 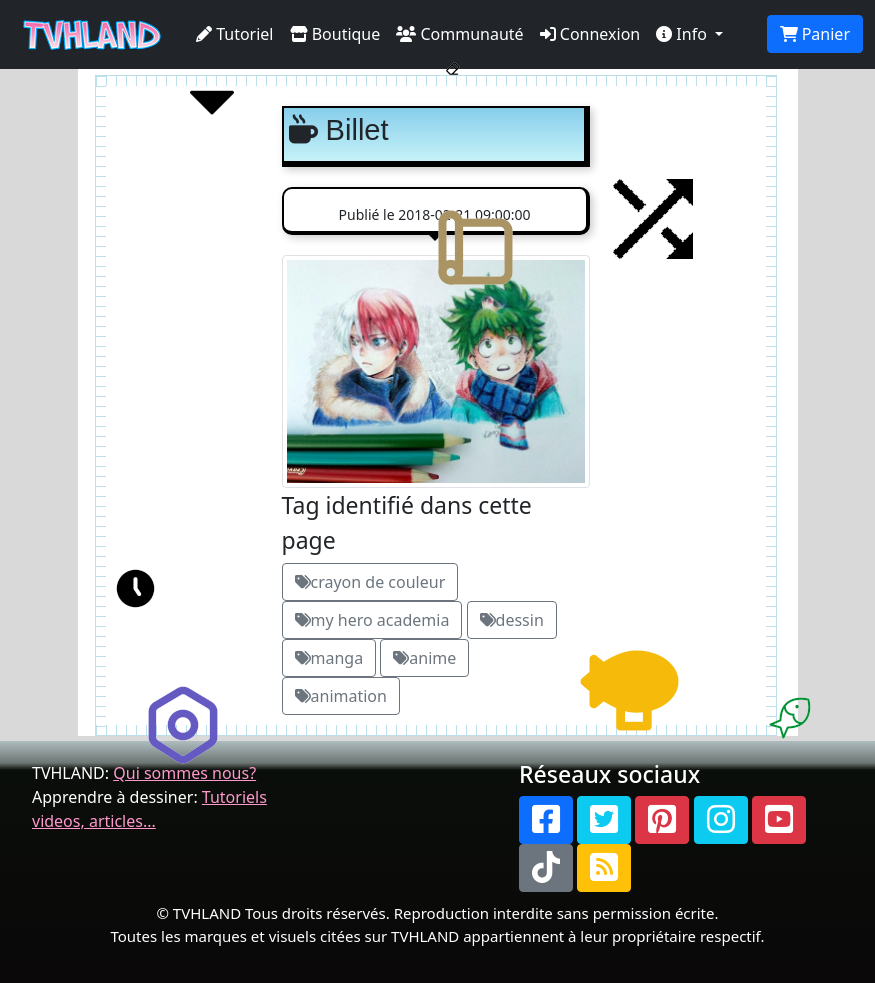 I want to click on access airship or blimp travel options, so click(x=629, y=690).